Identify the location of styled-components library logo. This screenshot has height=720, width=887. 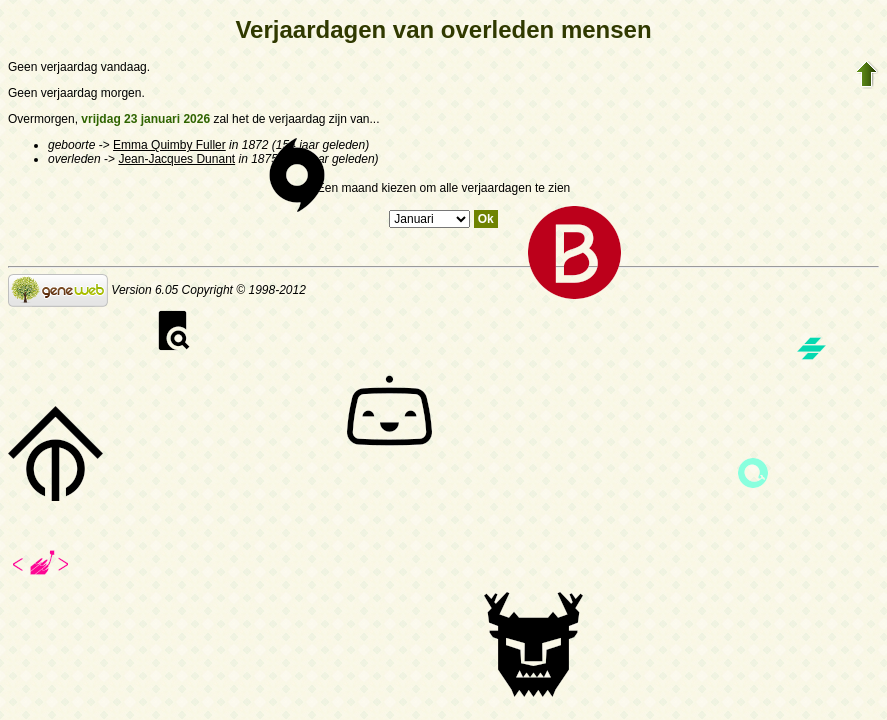
(40, 562).